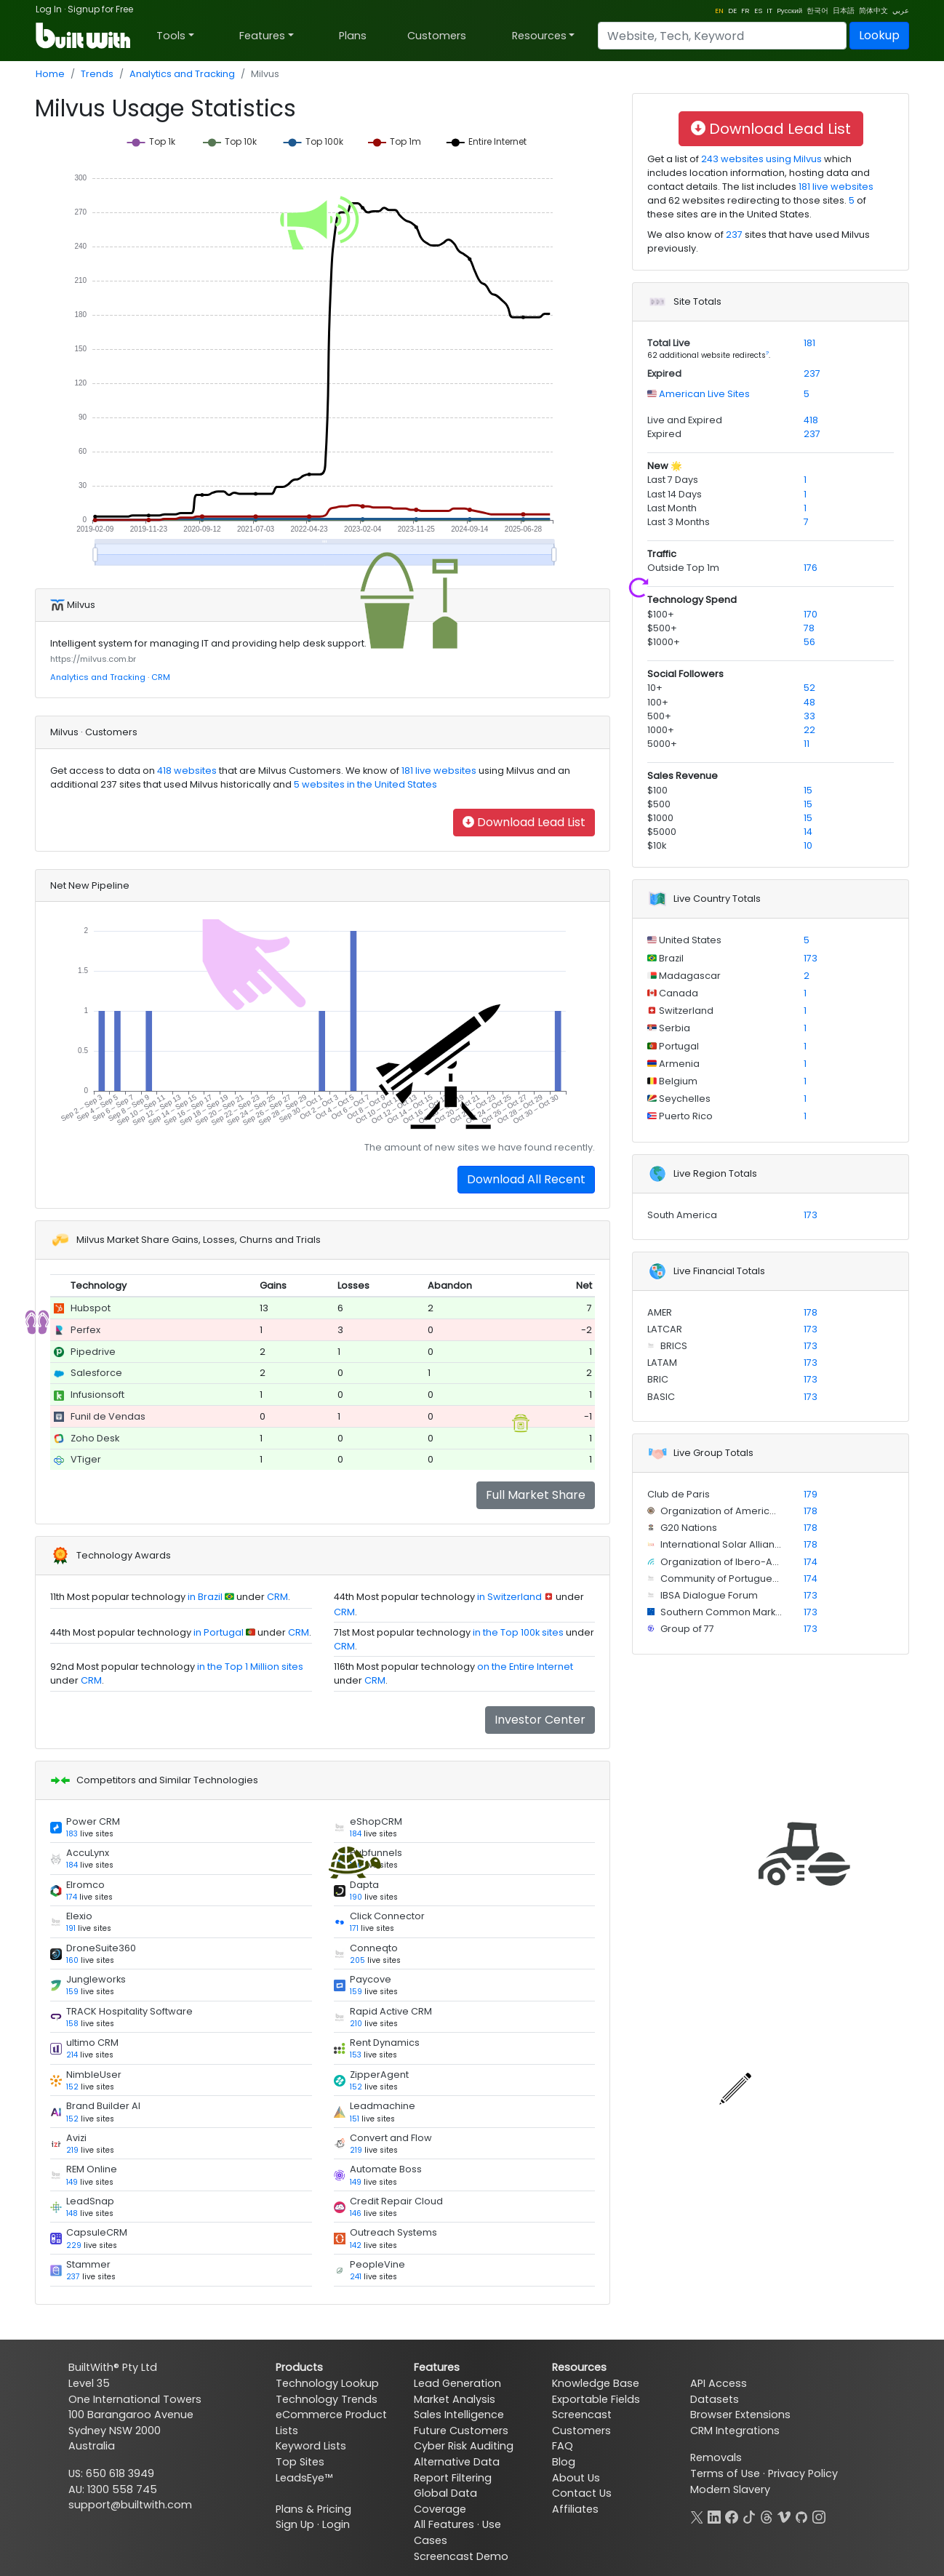 This screenshot has height=2576, width=944. I want to click on edit or modify content, so click(735, 2089).